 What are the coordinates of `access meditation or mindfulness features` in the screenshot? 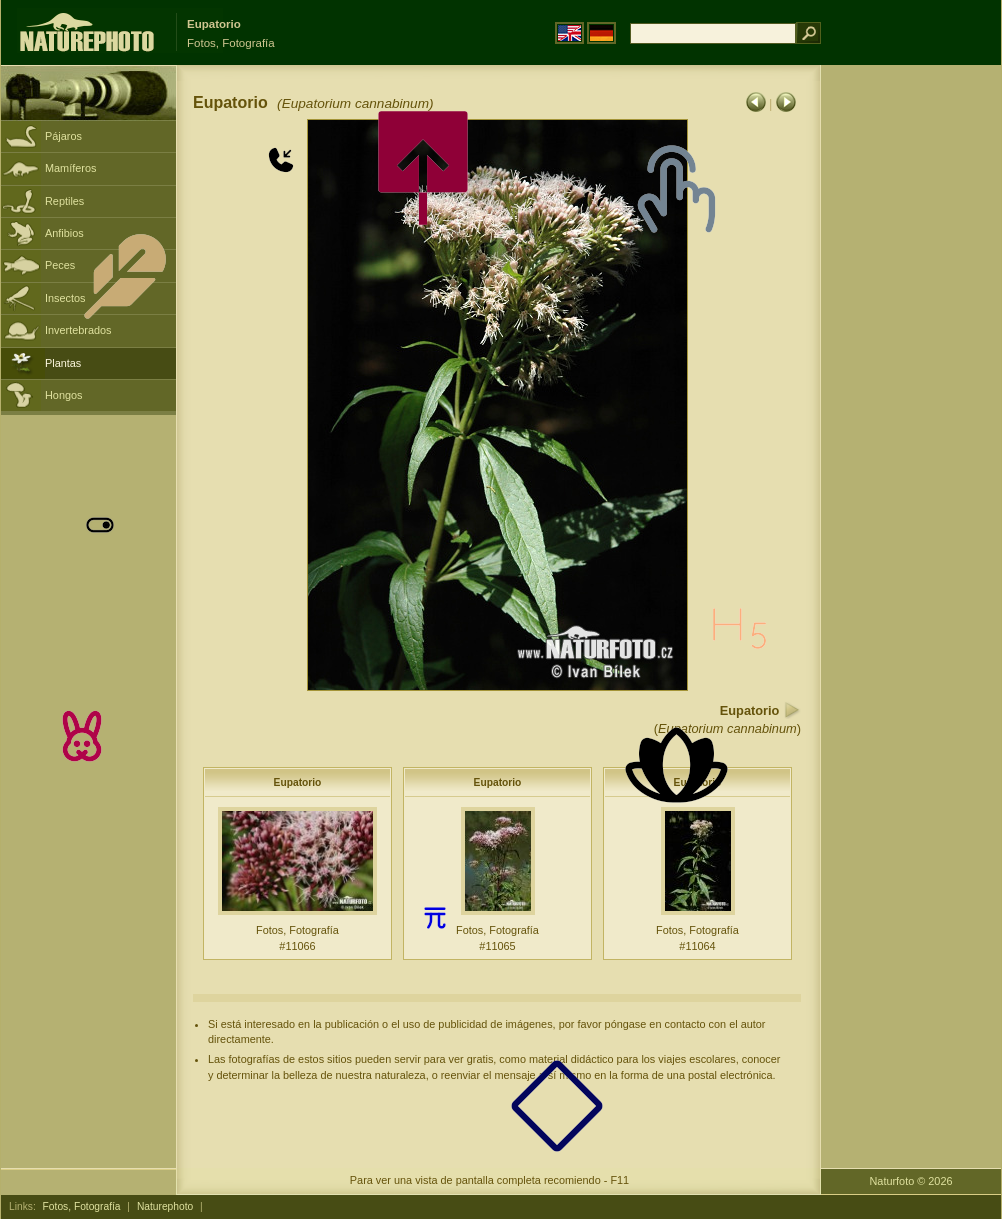 It's located at (676, 768).